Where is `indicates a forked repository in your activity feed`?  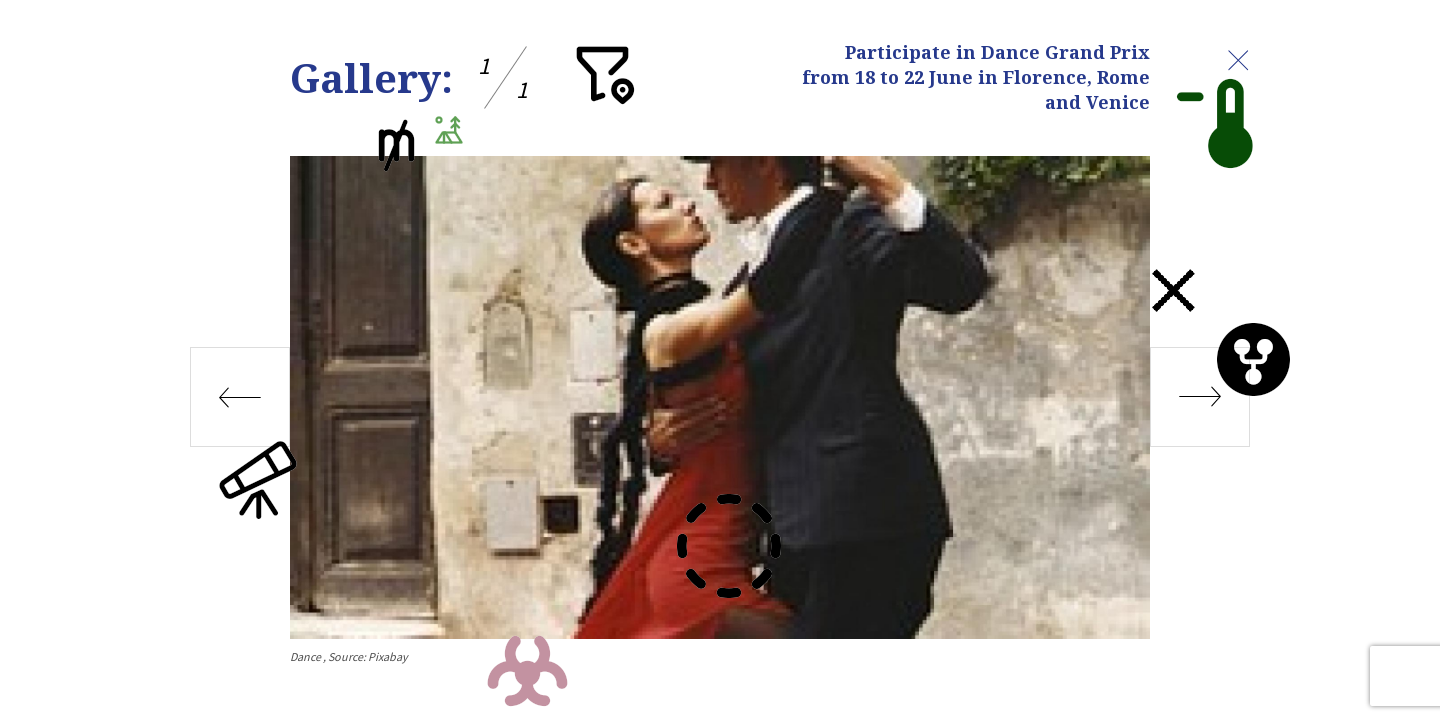
indicates a forked repository in your activity feed is located at coordinates (1253, 359).